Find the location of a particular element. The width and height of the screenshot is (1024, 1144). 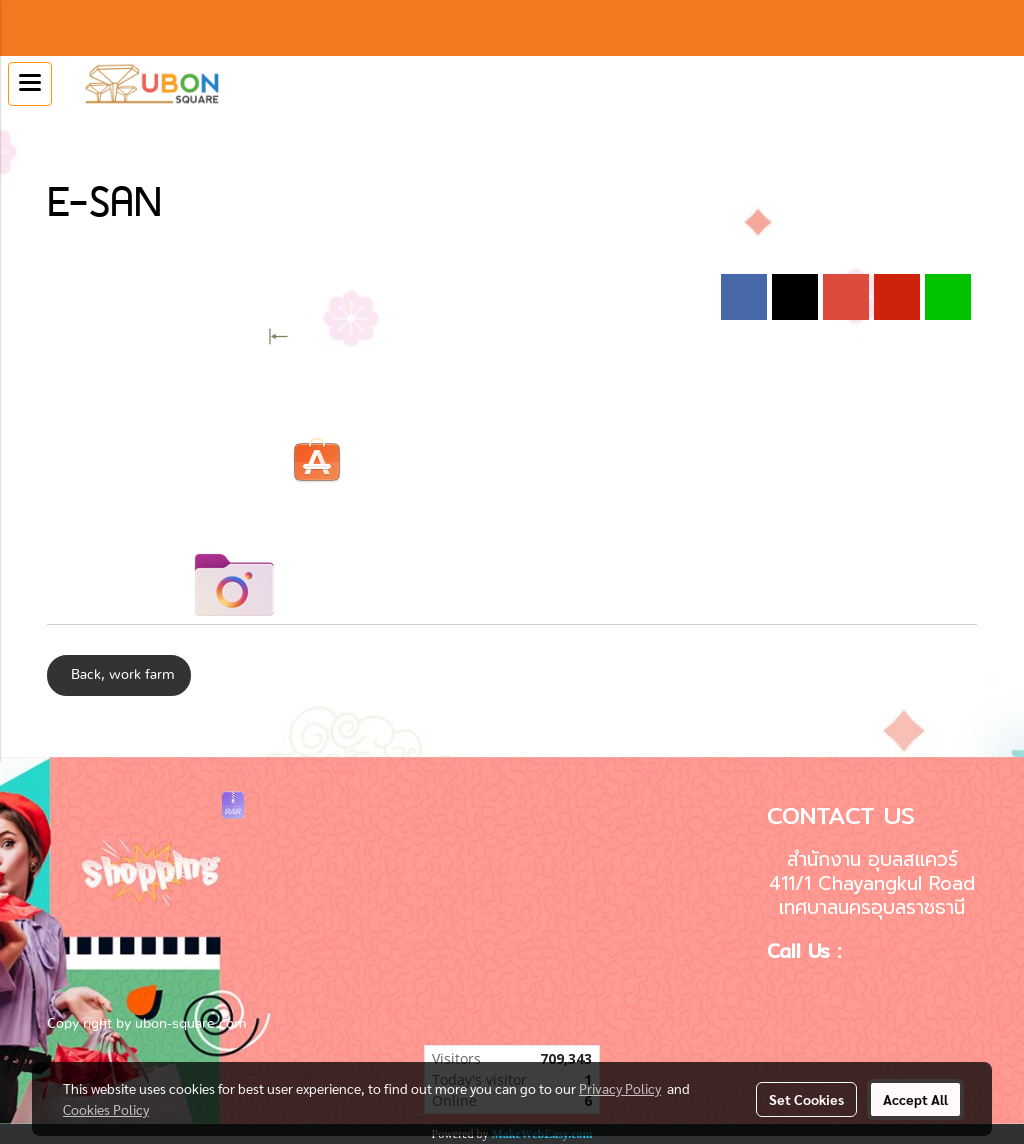

go to the first item in a list or sequence is located at coordinates (278, 336).